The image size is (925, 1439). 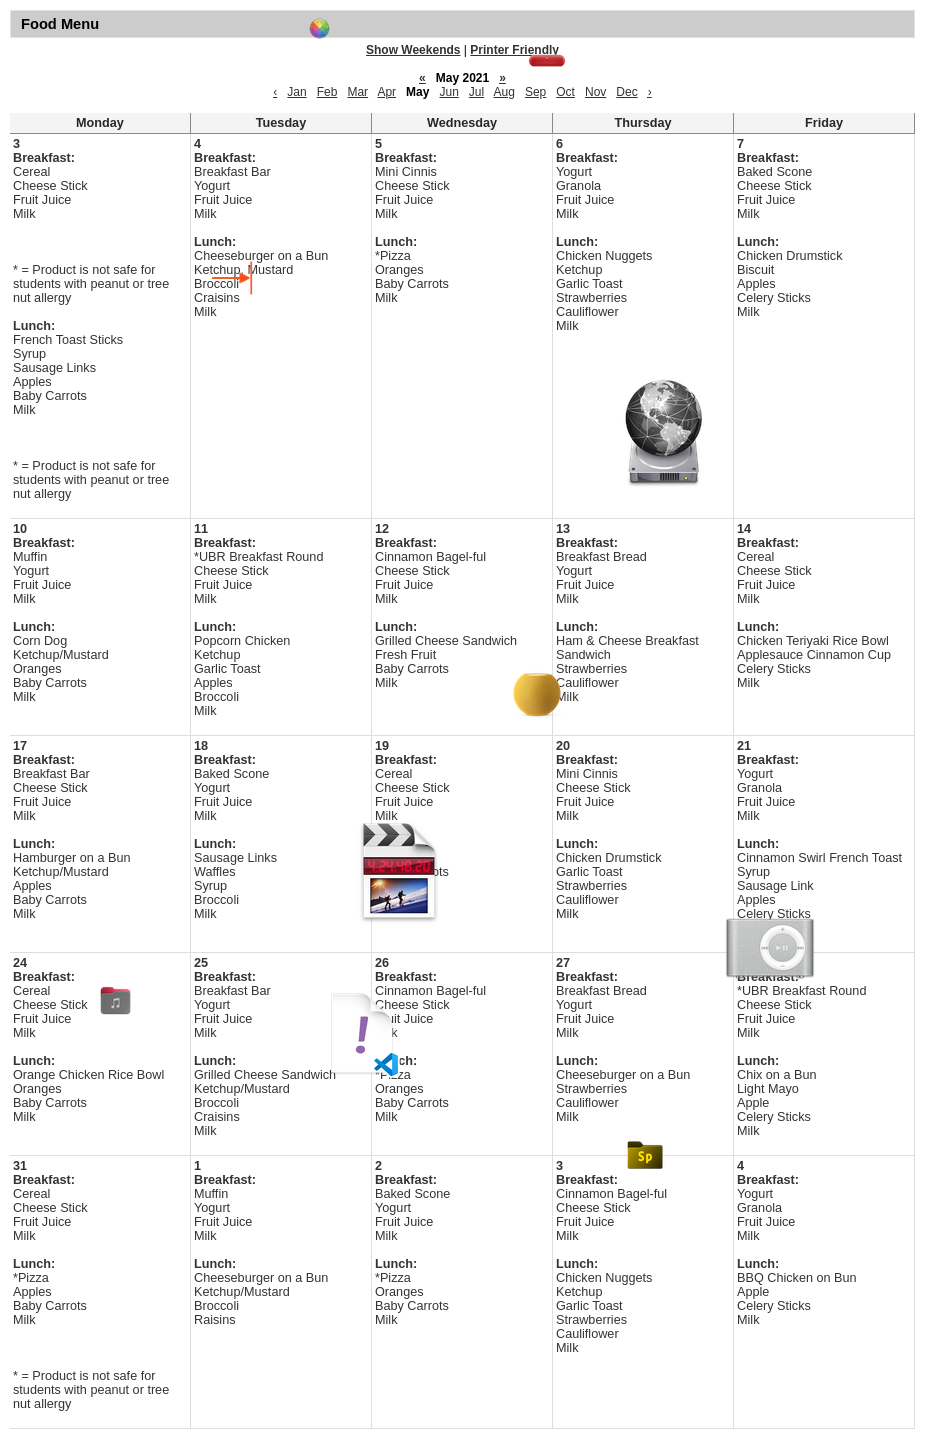 I want to click on yaml file type in Visual Studio Code, so click(x=362, y=1035).